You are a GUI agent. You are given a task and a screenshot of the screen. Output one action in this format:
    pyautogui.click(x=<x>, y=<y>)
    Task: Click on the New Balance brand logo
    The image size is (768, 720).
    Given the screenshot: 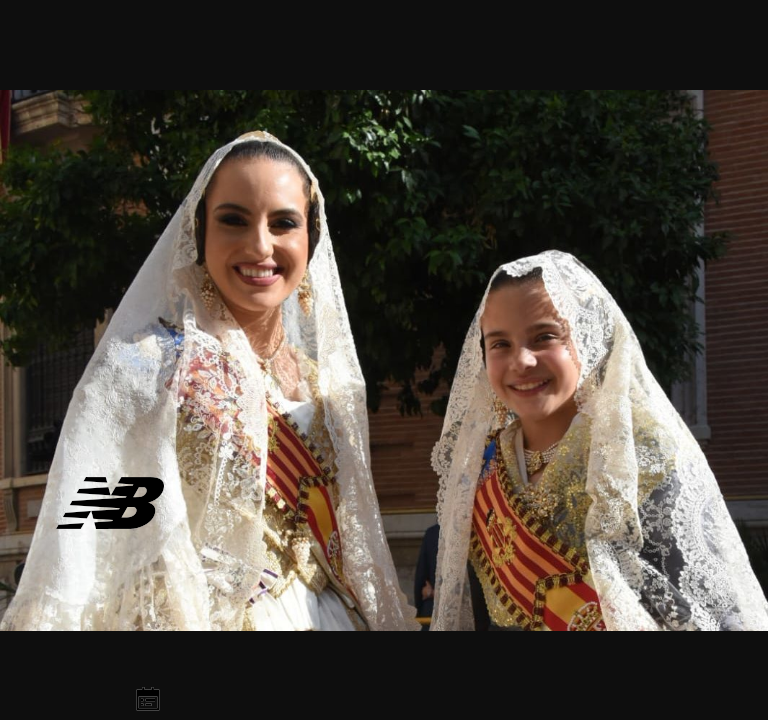 What is the action you would take?
    pyautogui.click(x=110, y=503)
    